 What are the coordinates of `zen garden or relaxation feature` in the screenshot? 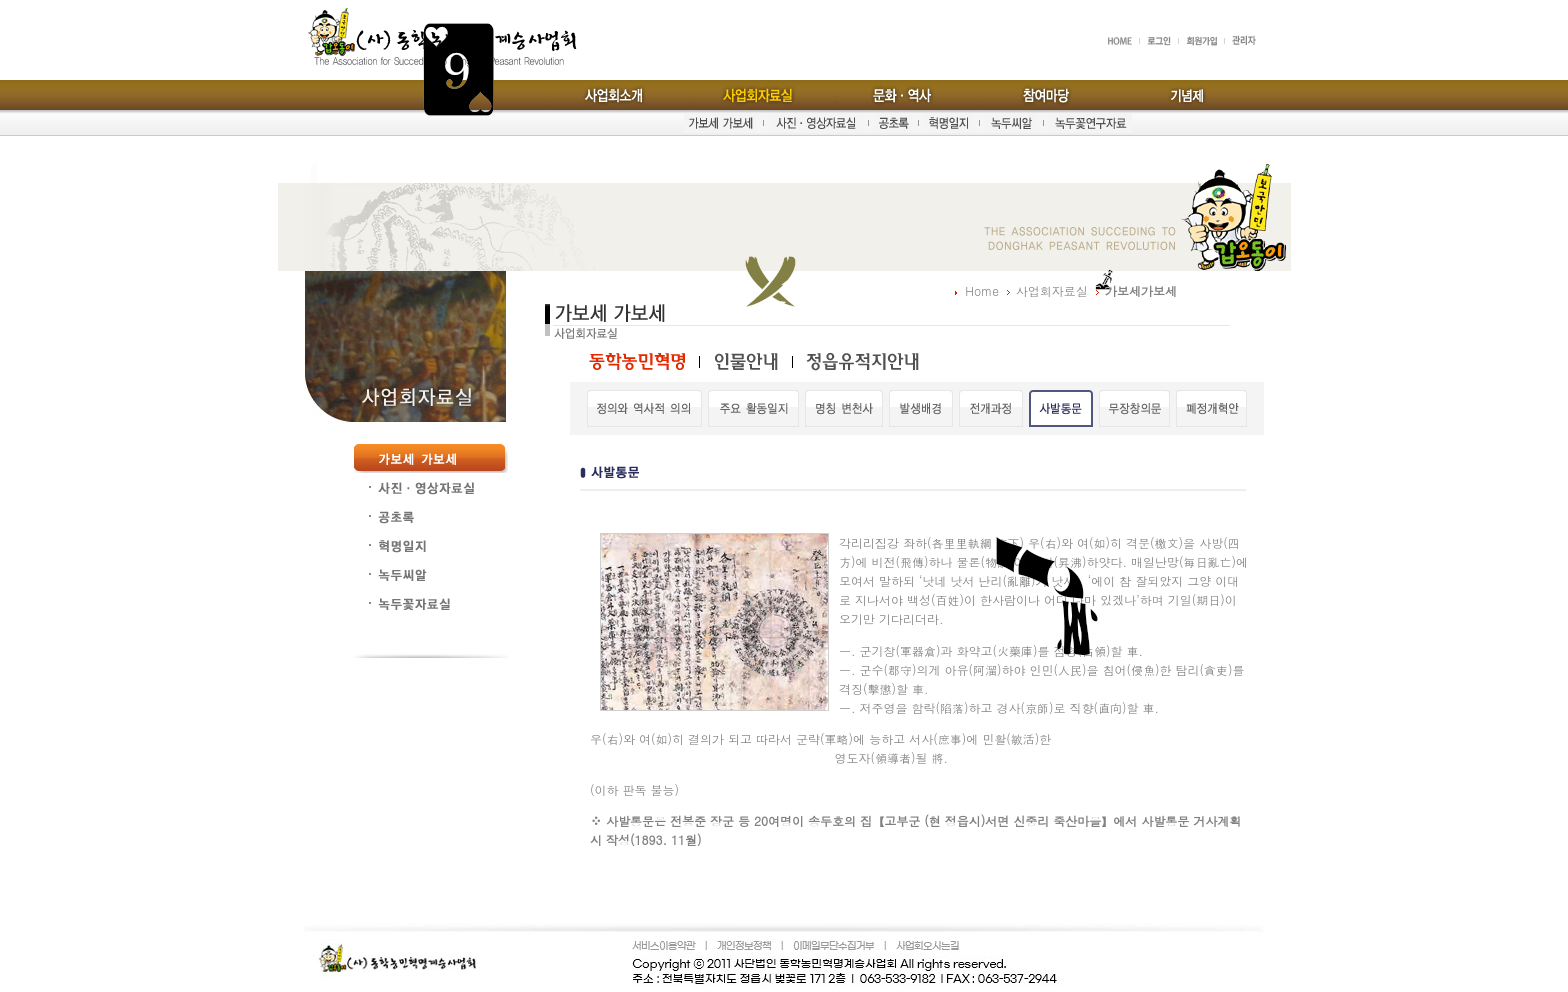 It's located at (1057, 595).